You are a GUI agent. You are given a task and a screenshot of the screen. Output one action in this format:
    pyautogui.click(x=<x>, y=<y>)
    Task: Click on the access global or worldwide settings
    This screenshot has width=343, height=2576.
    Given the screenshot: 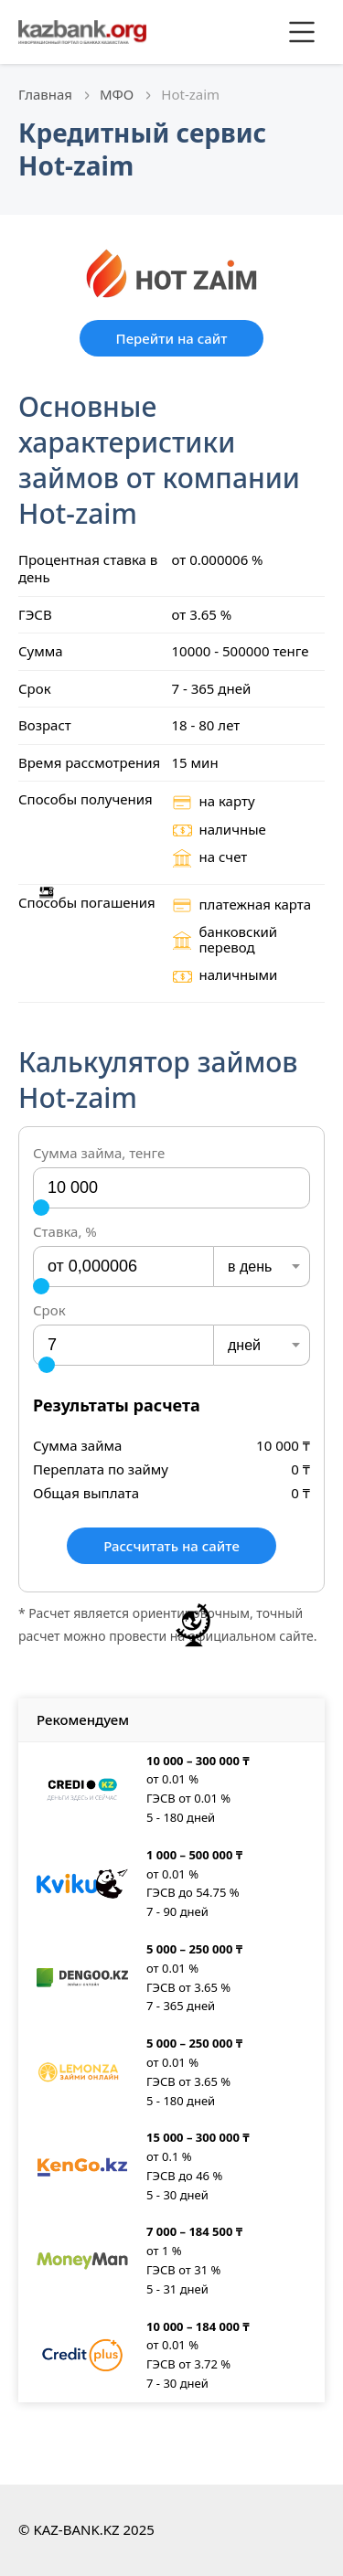 What is the action you would take?
    pyautogui.click(x=192, y=1624)
    